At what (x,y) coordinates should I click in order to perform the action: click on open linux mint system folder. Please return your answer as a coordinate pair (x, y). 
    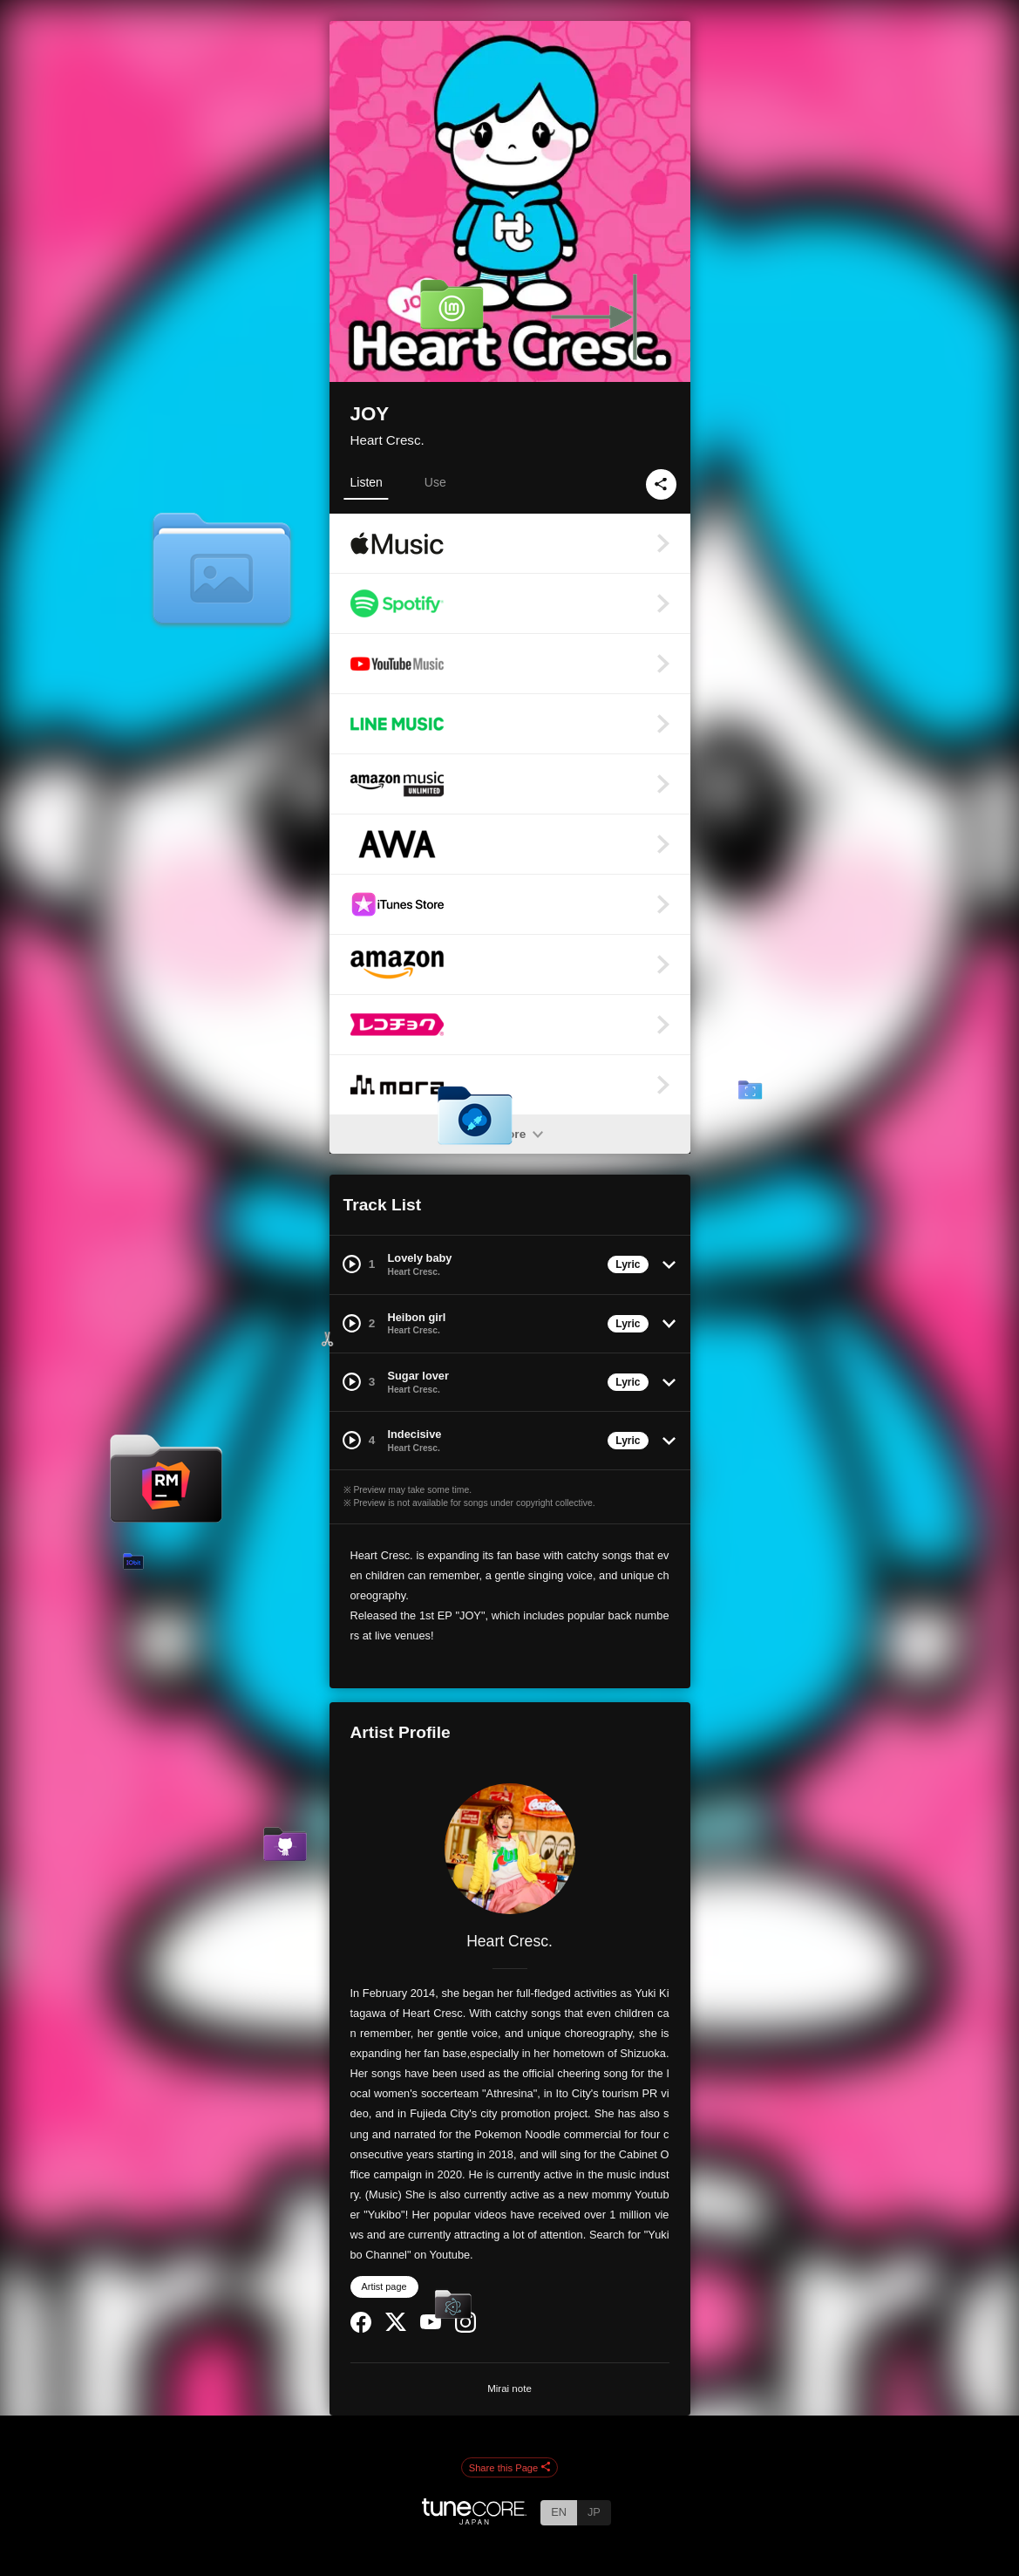
    Looking at the image, I should click on (452, 306).